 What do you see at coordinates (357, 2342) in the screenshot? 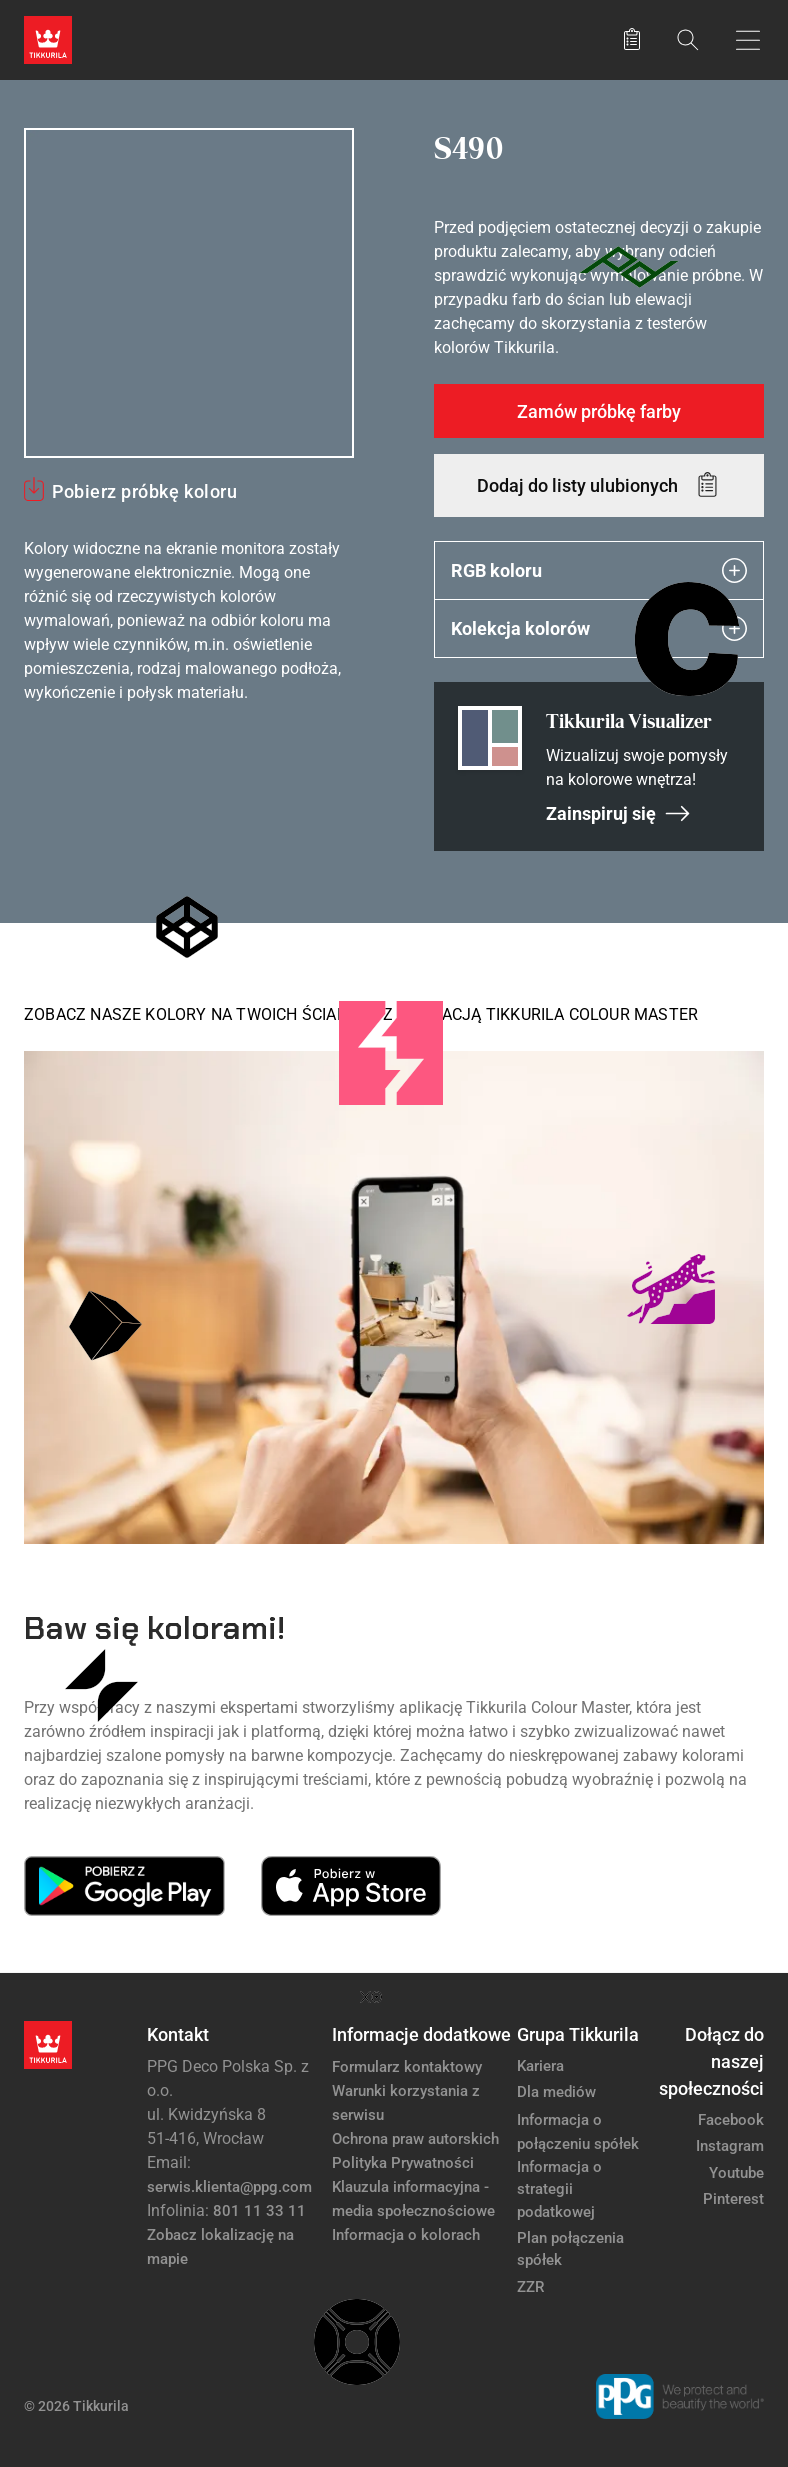
I see `open sonarr media management app` at bounding box center [357, 2342].